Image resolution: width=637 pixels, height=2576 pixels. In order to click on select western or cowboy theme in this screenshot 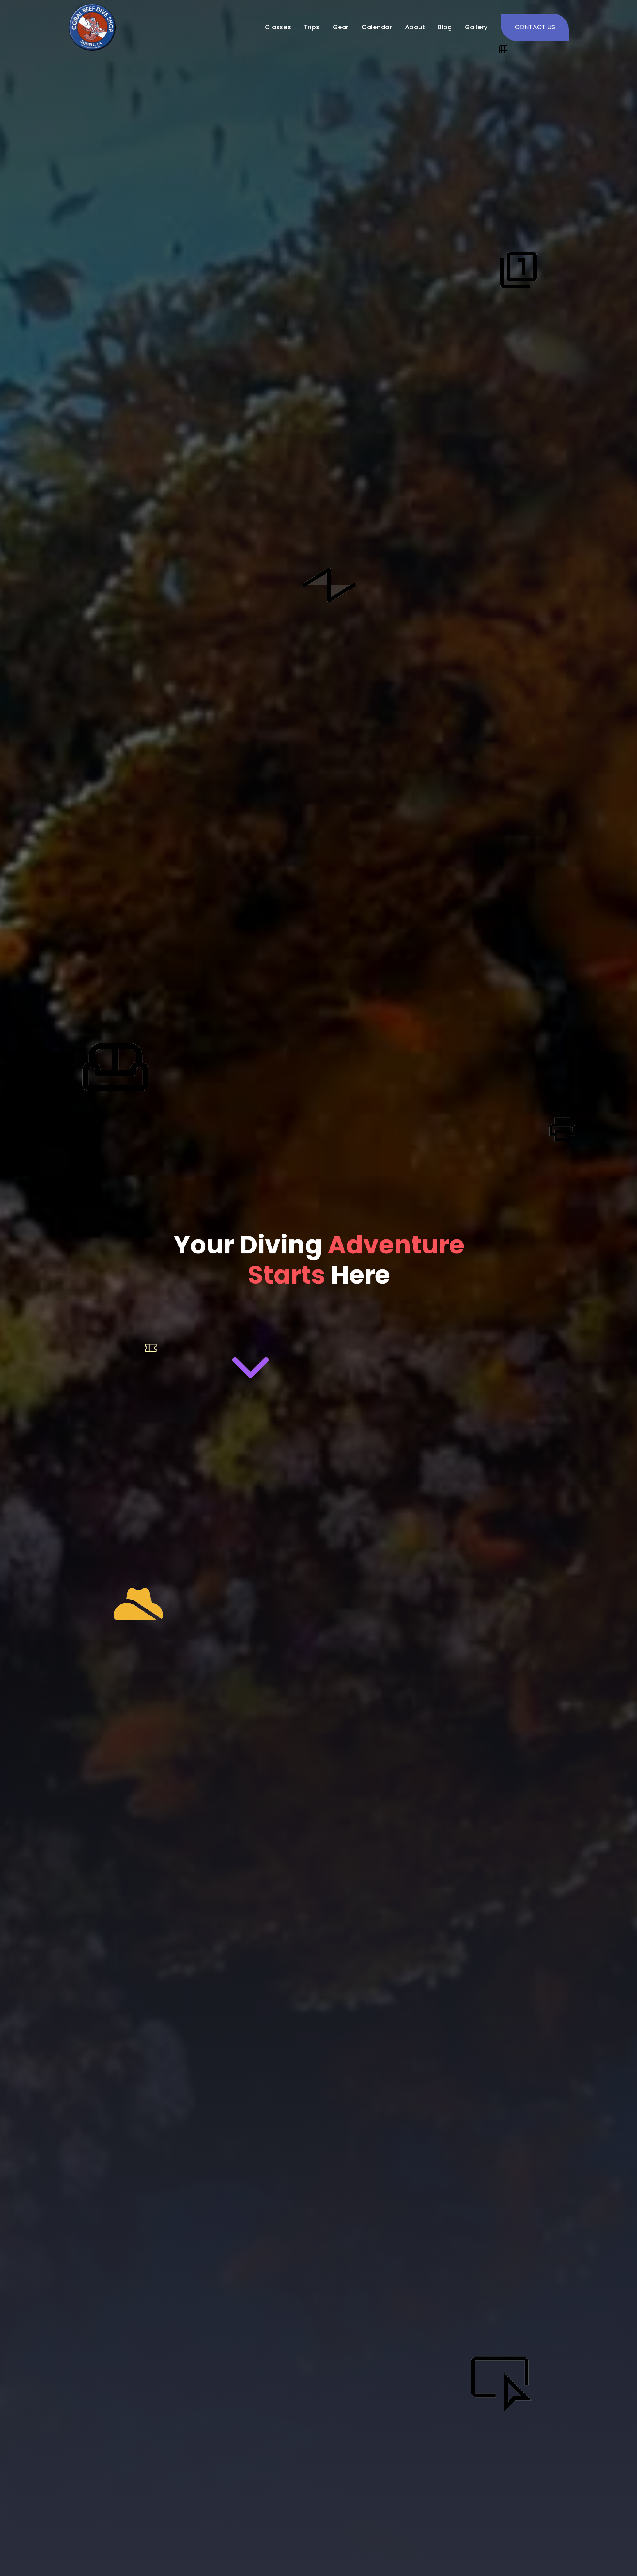, I will do `click(138, 1605)`.